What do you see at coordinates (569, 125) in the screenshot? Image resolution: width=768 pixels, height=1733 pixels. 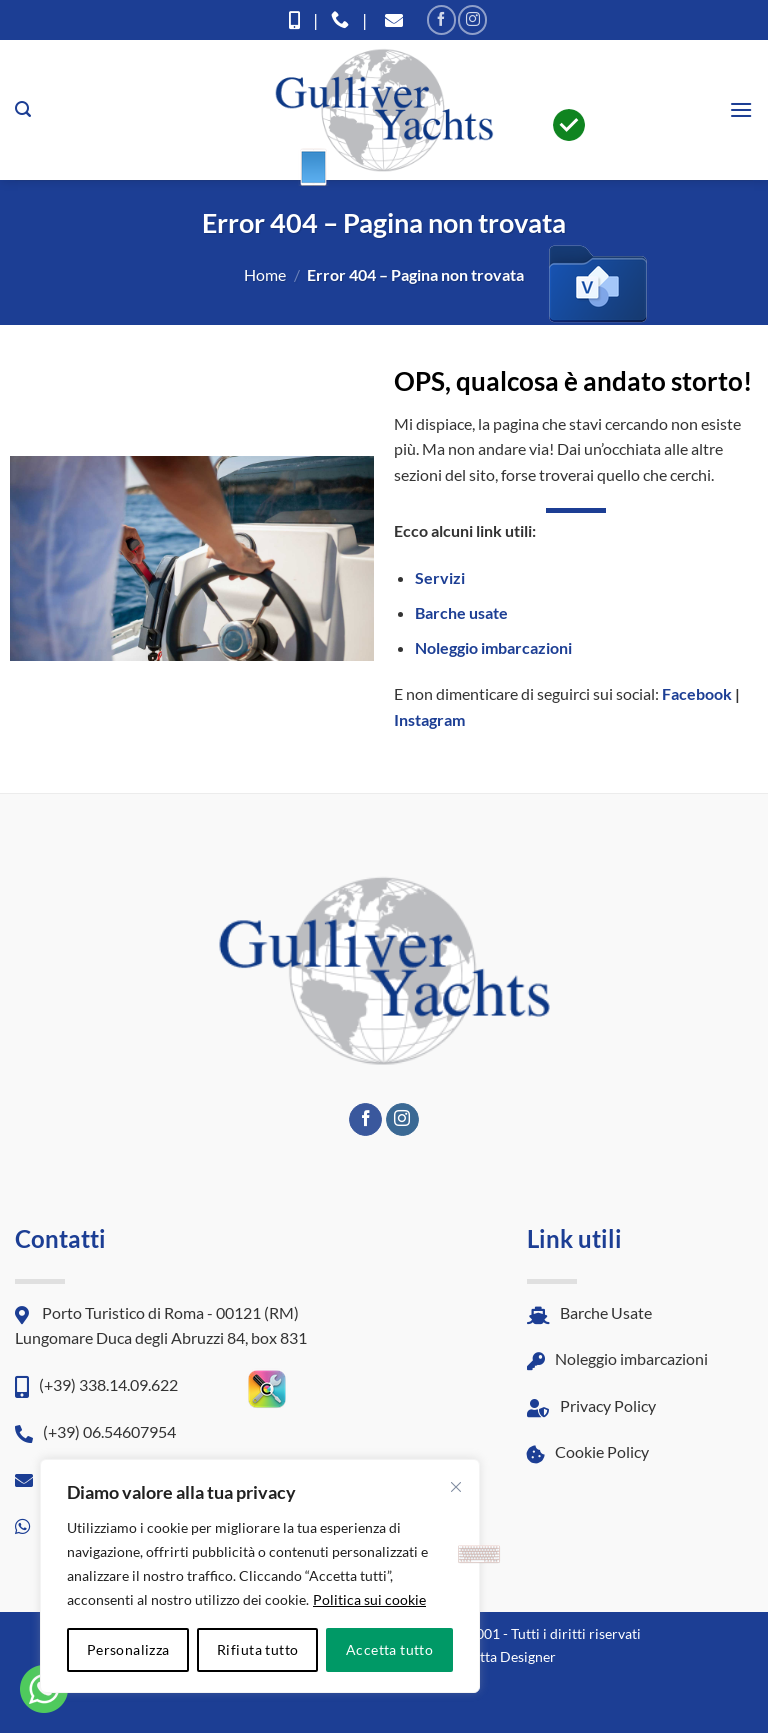 I see `apply email filters to your mailbox` at bounding box center [569, 125].